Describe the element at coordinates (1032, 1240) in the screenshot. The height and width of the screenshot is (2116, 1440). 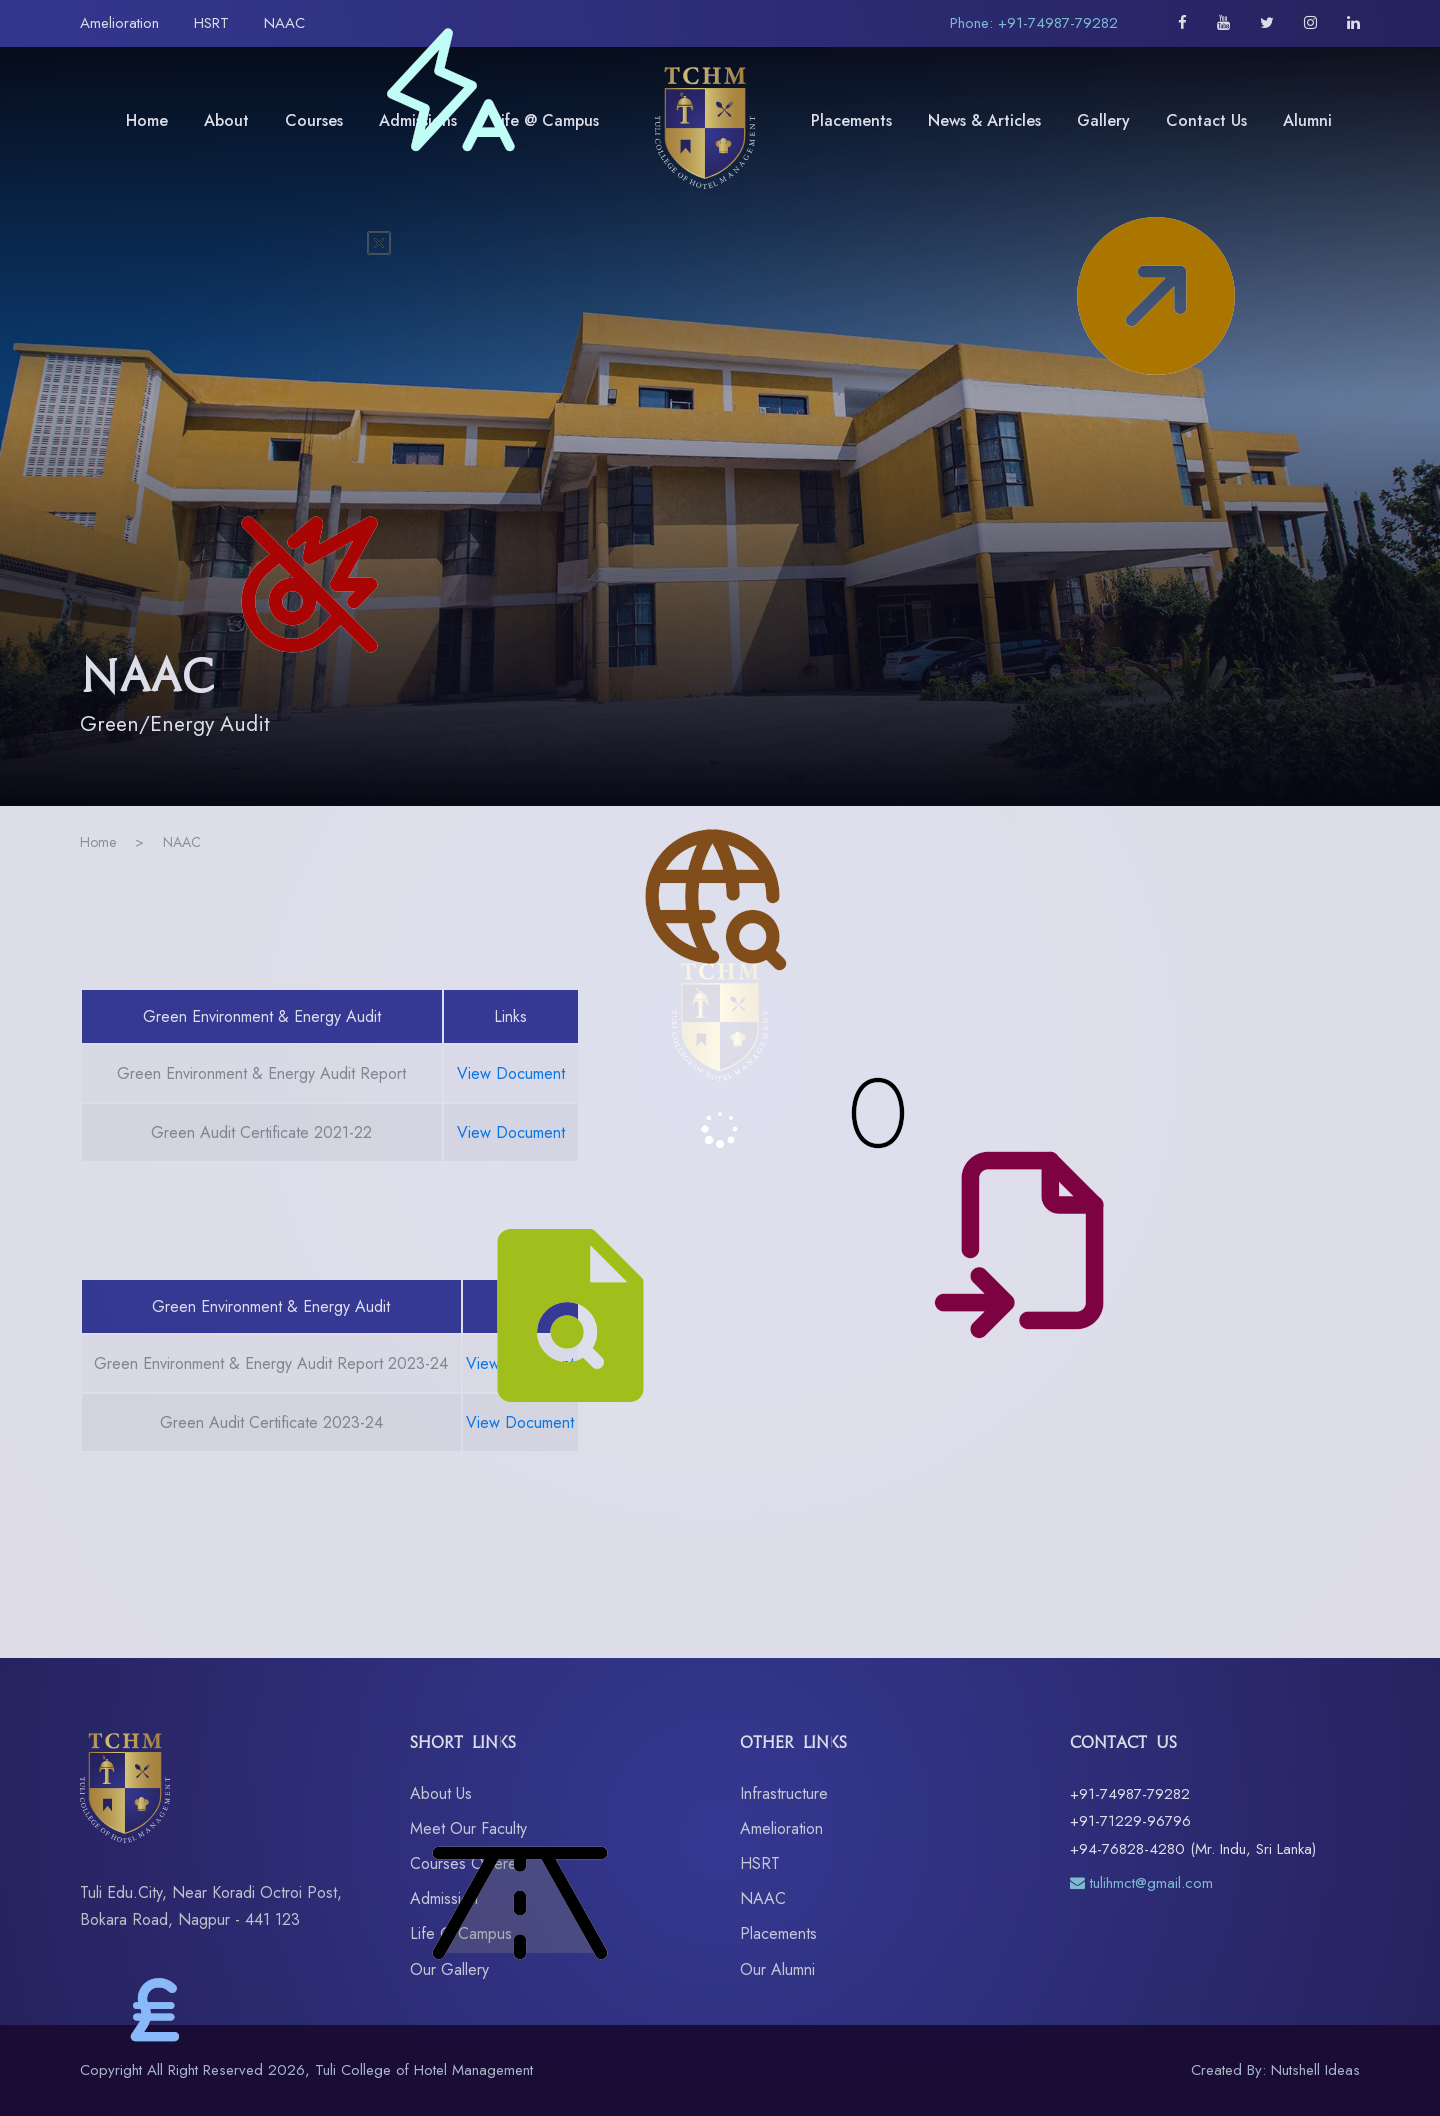
I see `import a file from another source` at that location.